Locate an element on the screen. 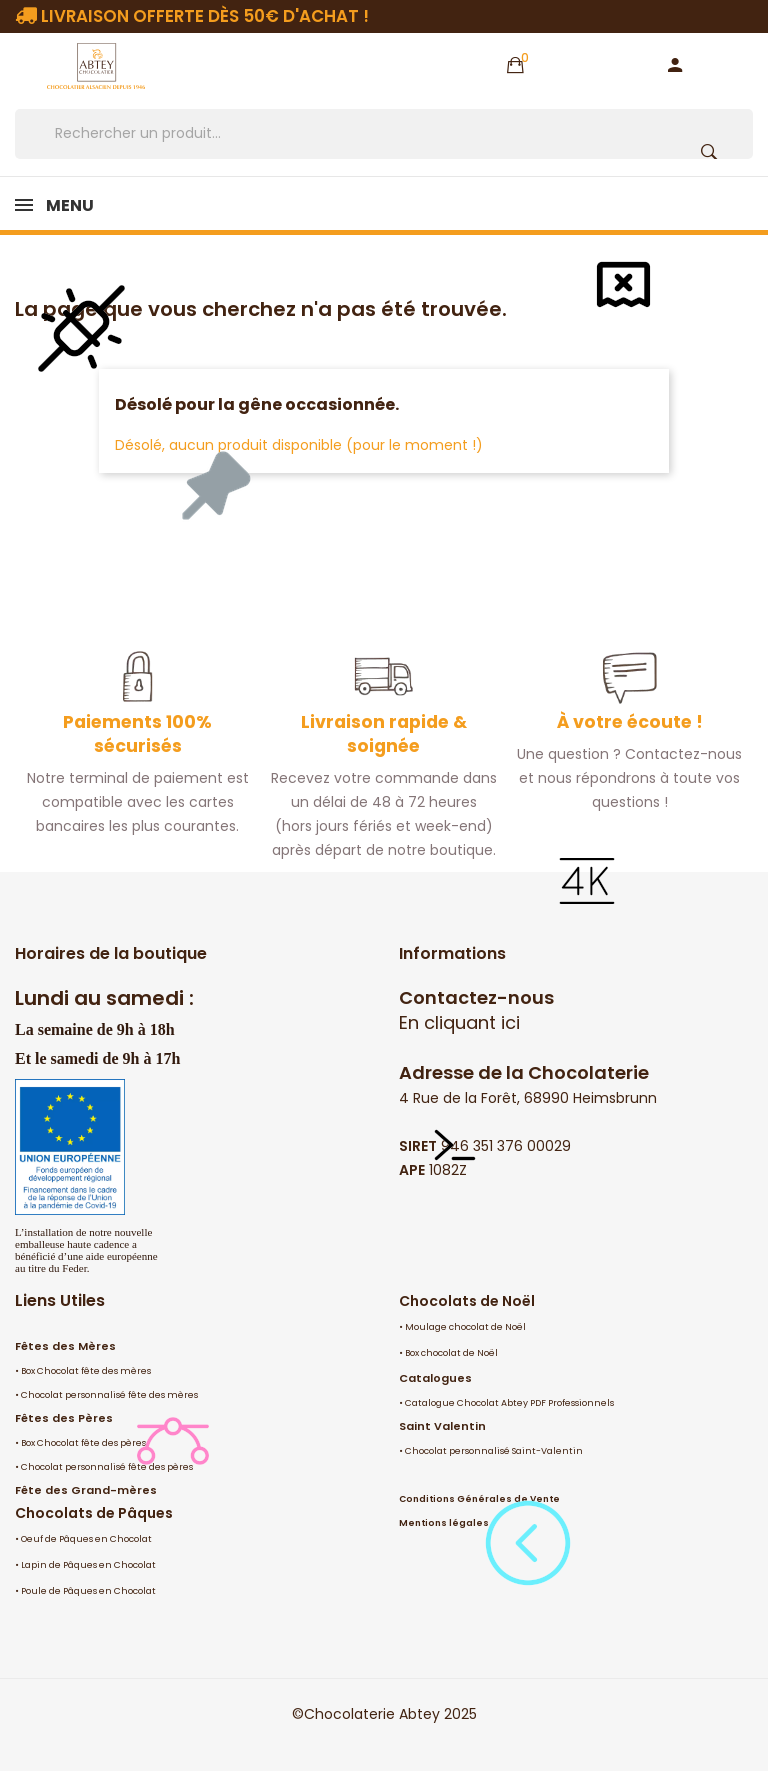 The image size is (768, 1771). go back to the previous screen is located at coordinates (528, 1543).